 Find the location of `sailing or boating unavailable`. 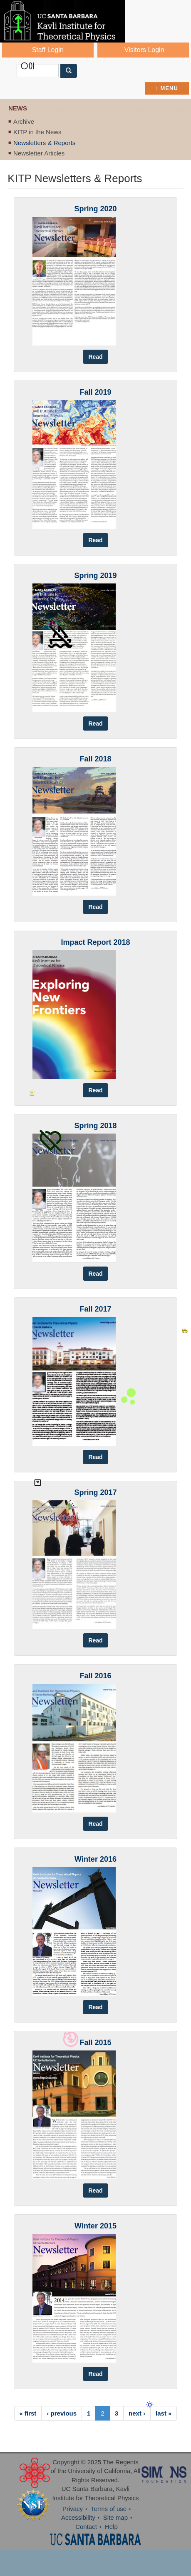

sailing or boating unavailable is located at coordinates (60, 637).